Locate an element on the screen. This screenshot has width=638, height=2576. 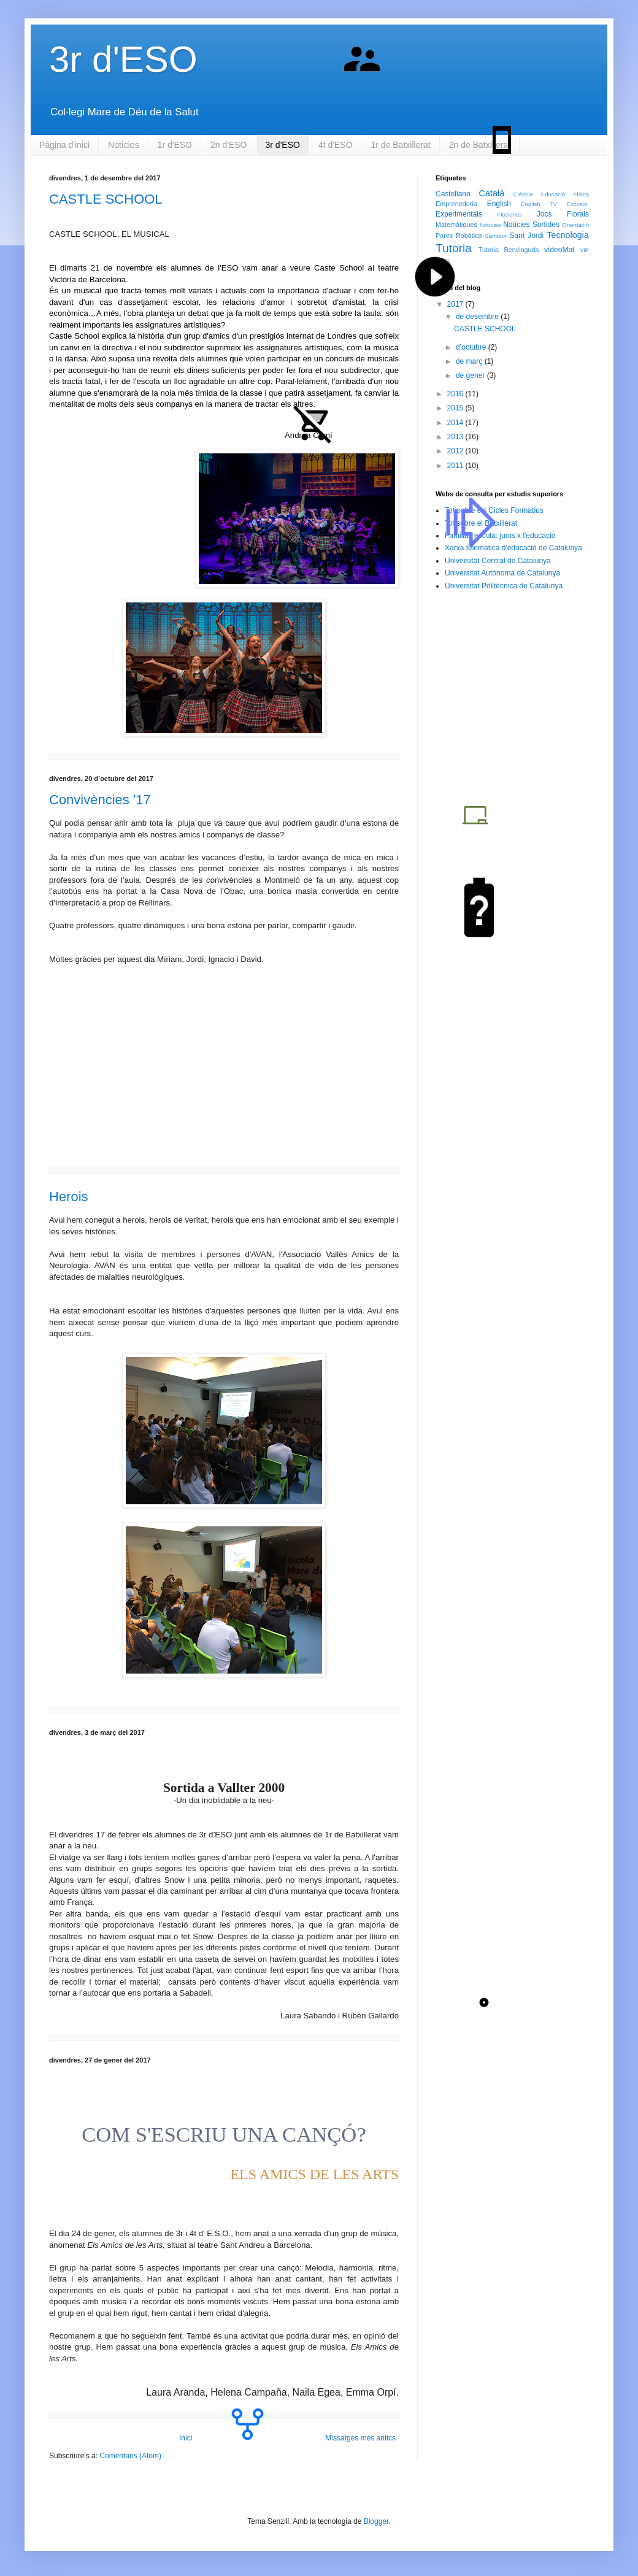
remove item from shopping cart is located at coordinates (313, 423).